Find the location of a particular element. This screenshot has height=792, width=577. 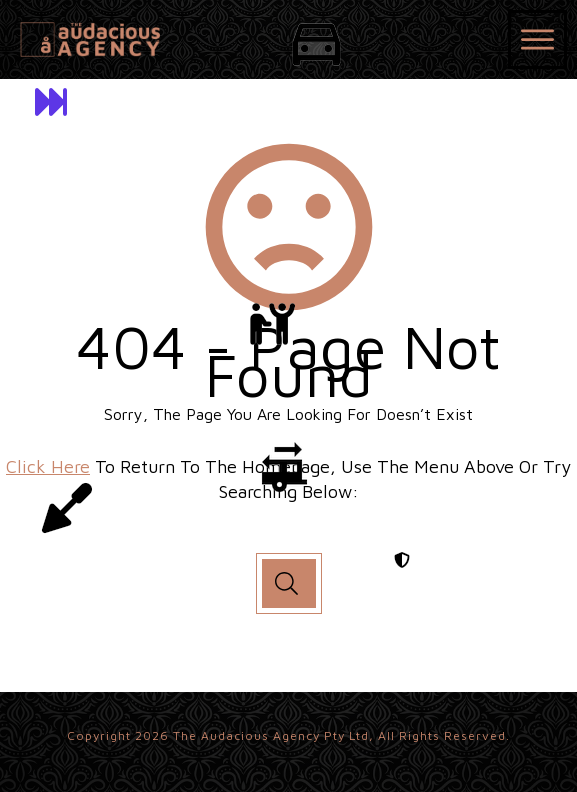

view estimated time of arrival for your drive is located at coordinates (316, 44).